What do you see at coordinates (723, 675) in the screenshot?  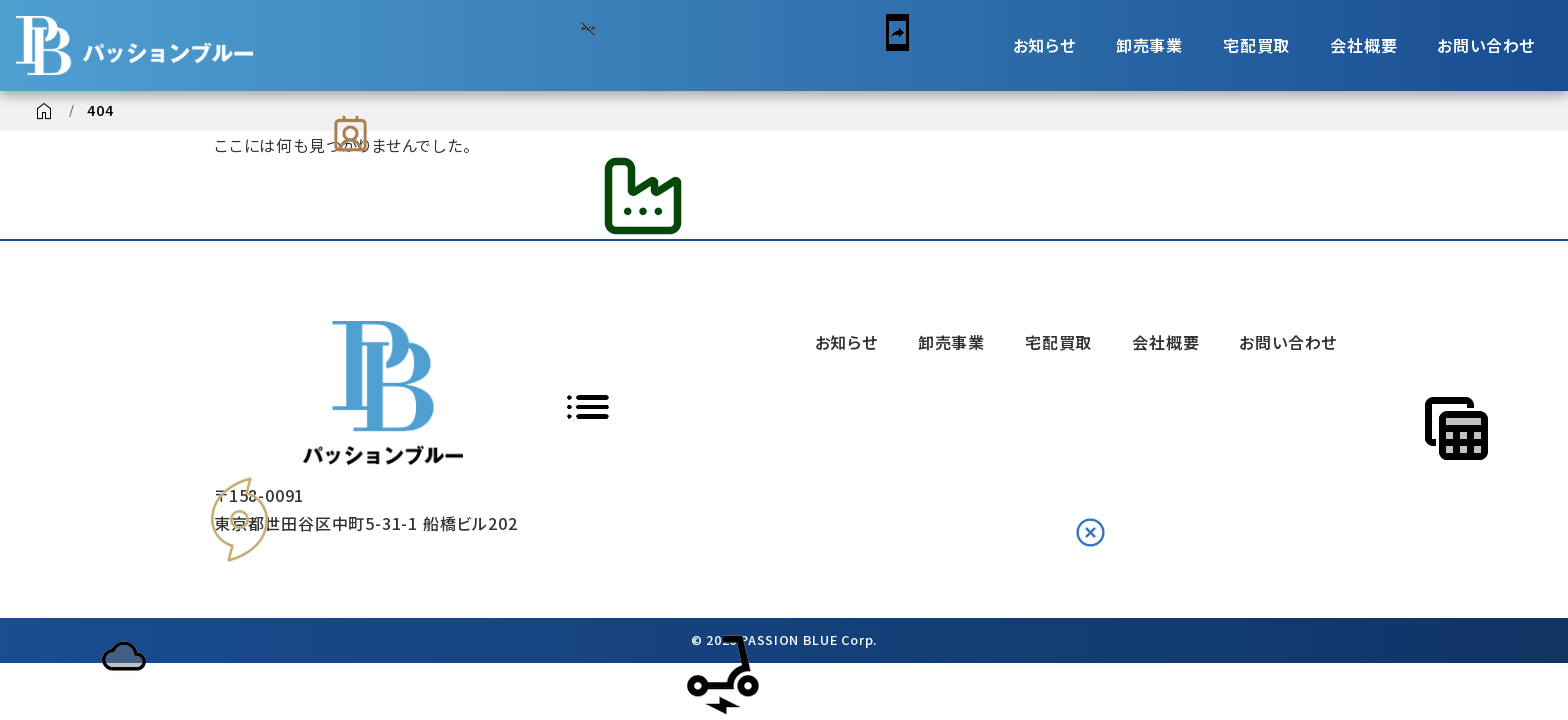 I see `find nearby electric scooter rentals` at bounding box center [723, 675].